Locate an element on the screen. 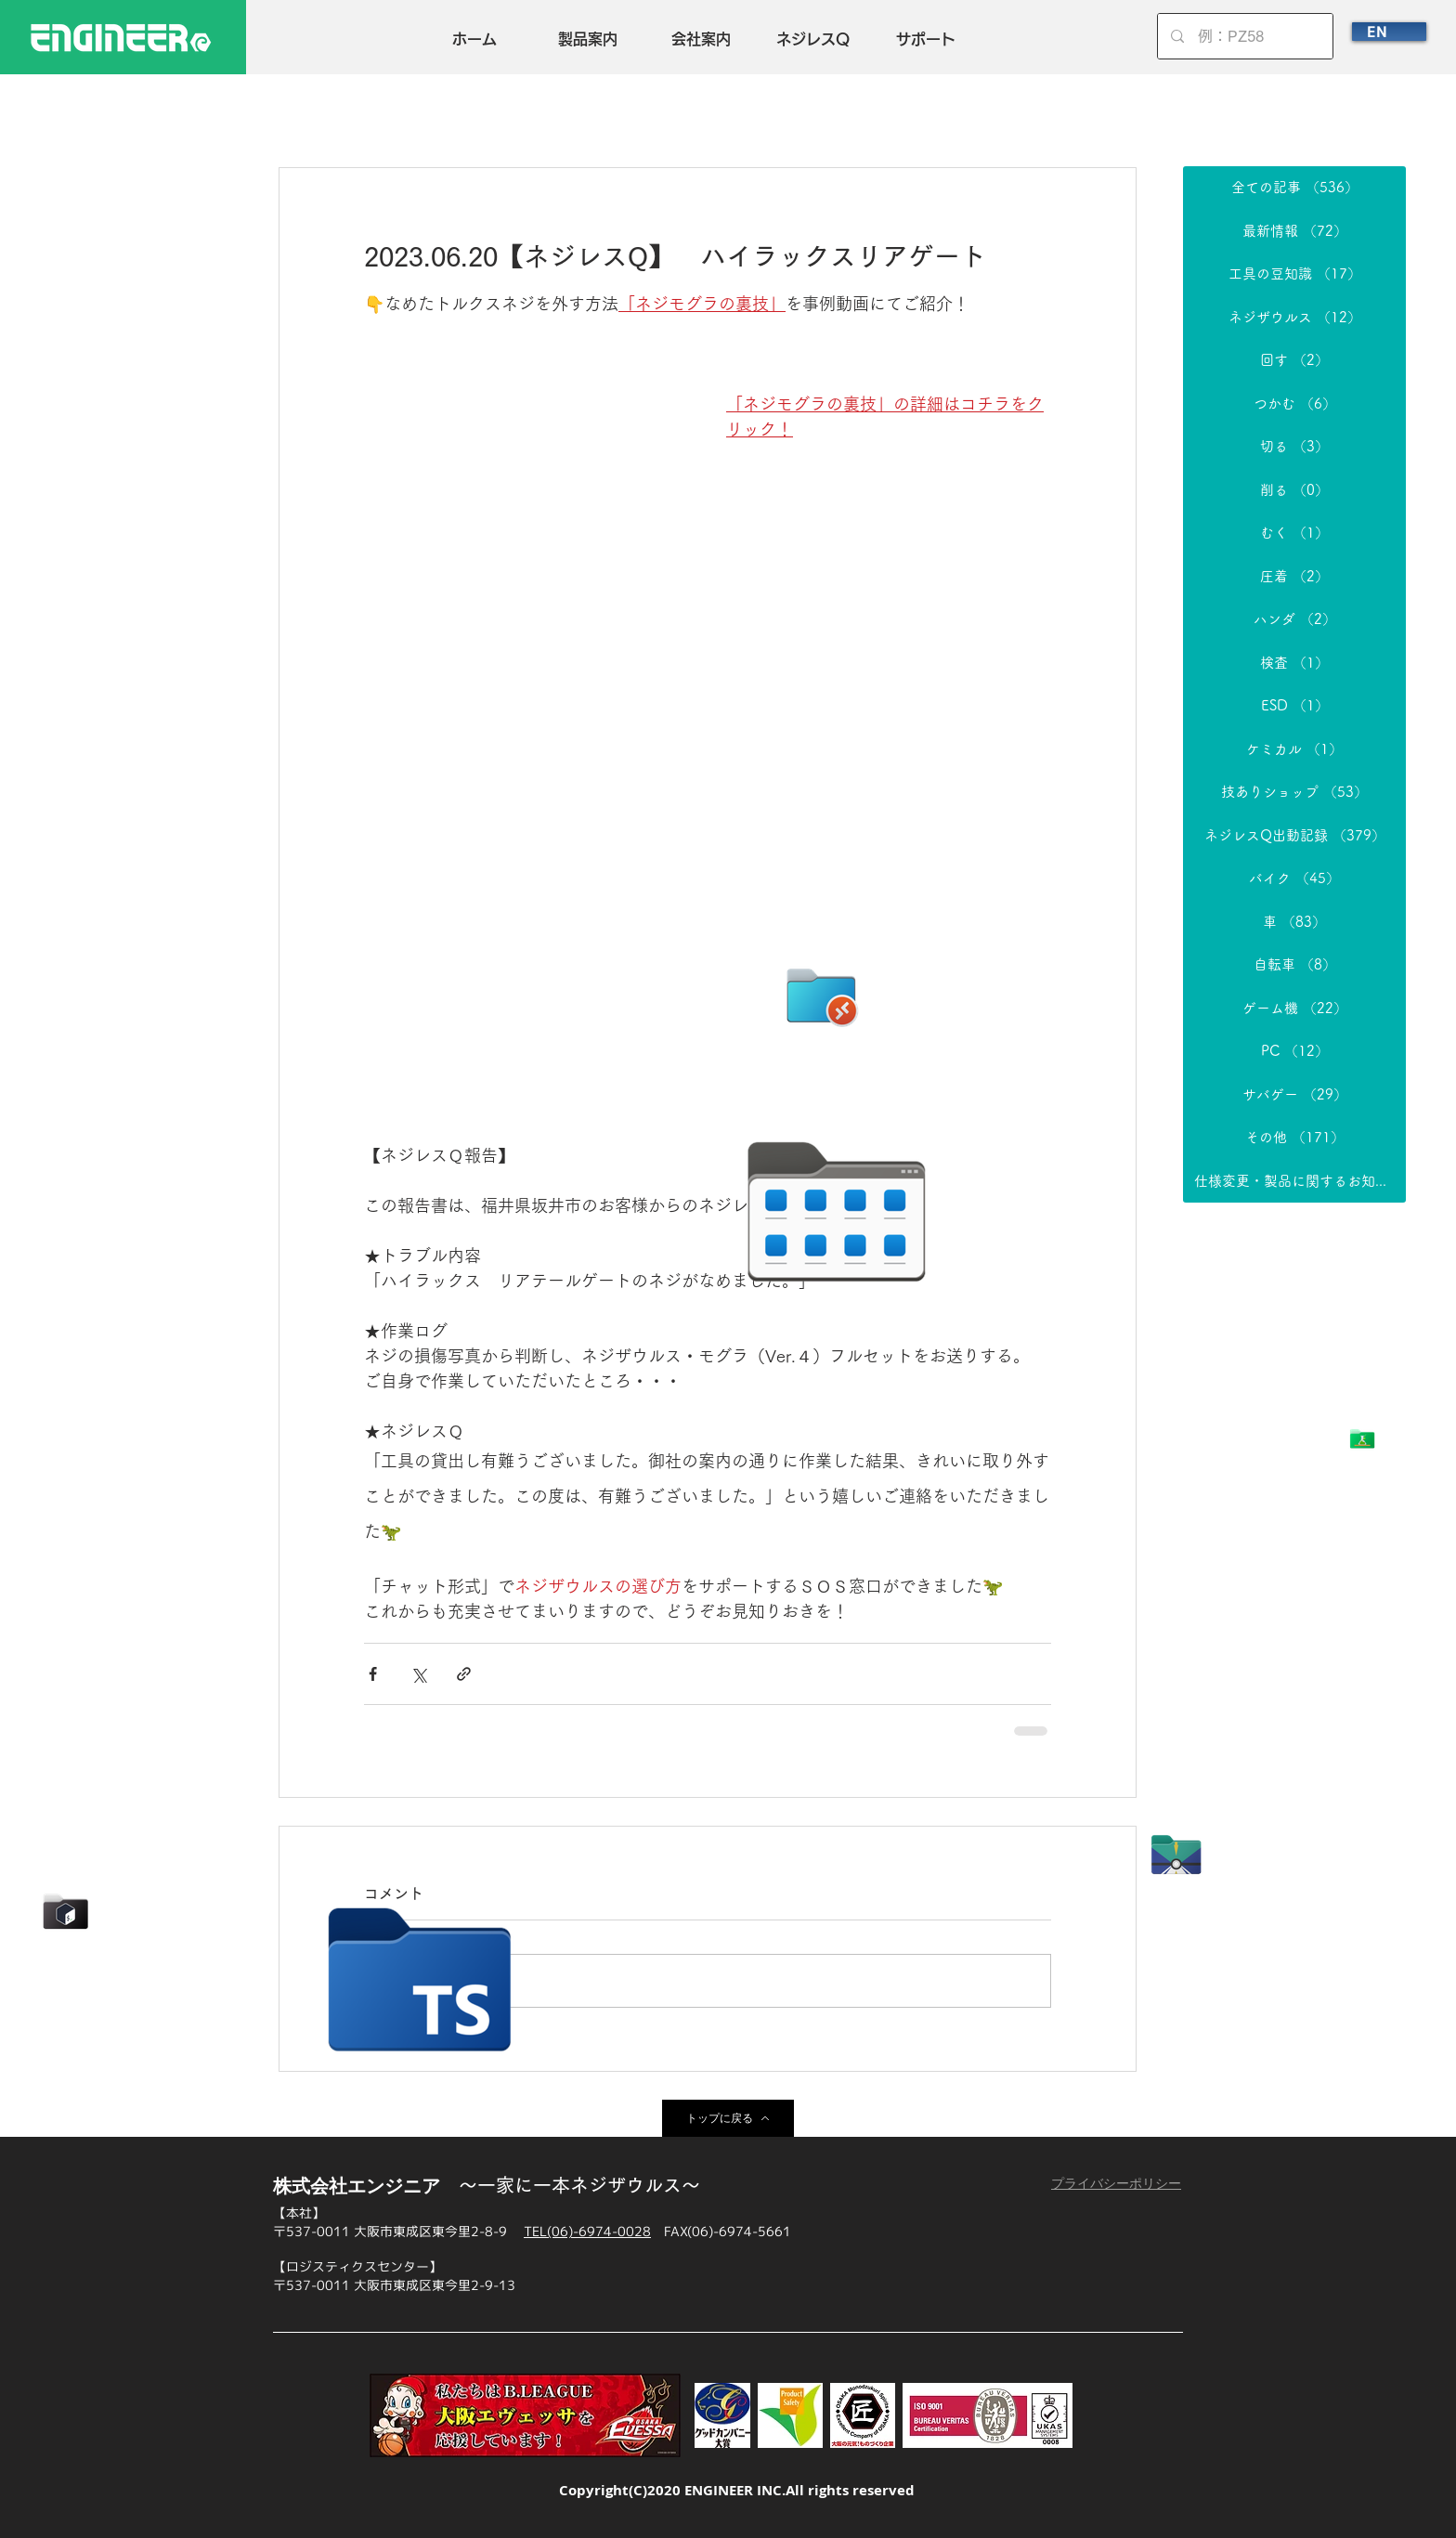  open typescript project files folder is located at coordinates (419, 1985).